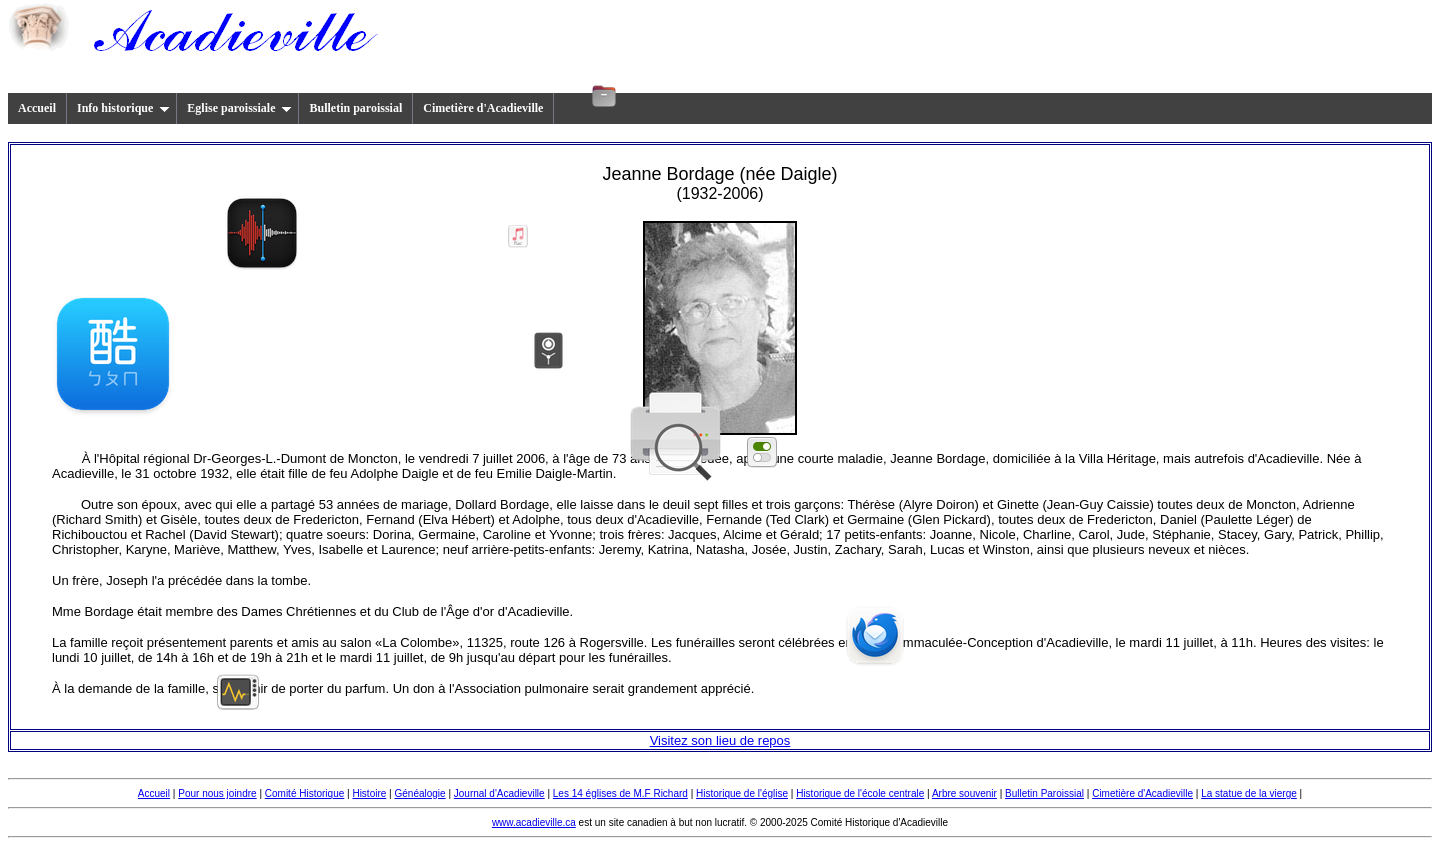 This screenshot has height=864, width=1440. Describe the element at coordinates (238, 692) in the screenshot. I see `open system monitor application` at that location.